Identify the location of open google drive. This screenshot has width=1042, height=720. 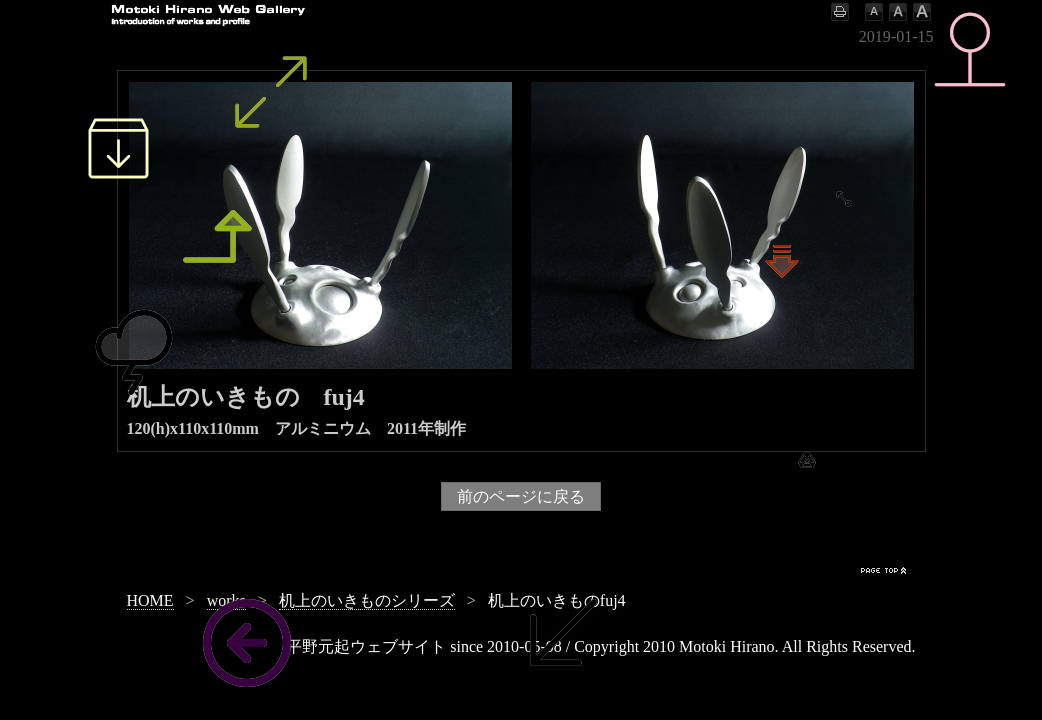
(807, 461).